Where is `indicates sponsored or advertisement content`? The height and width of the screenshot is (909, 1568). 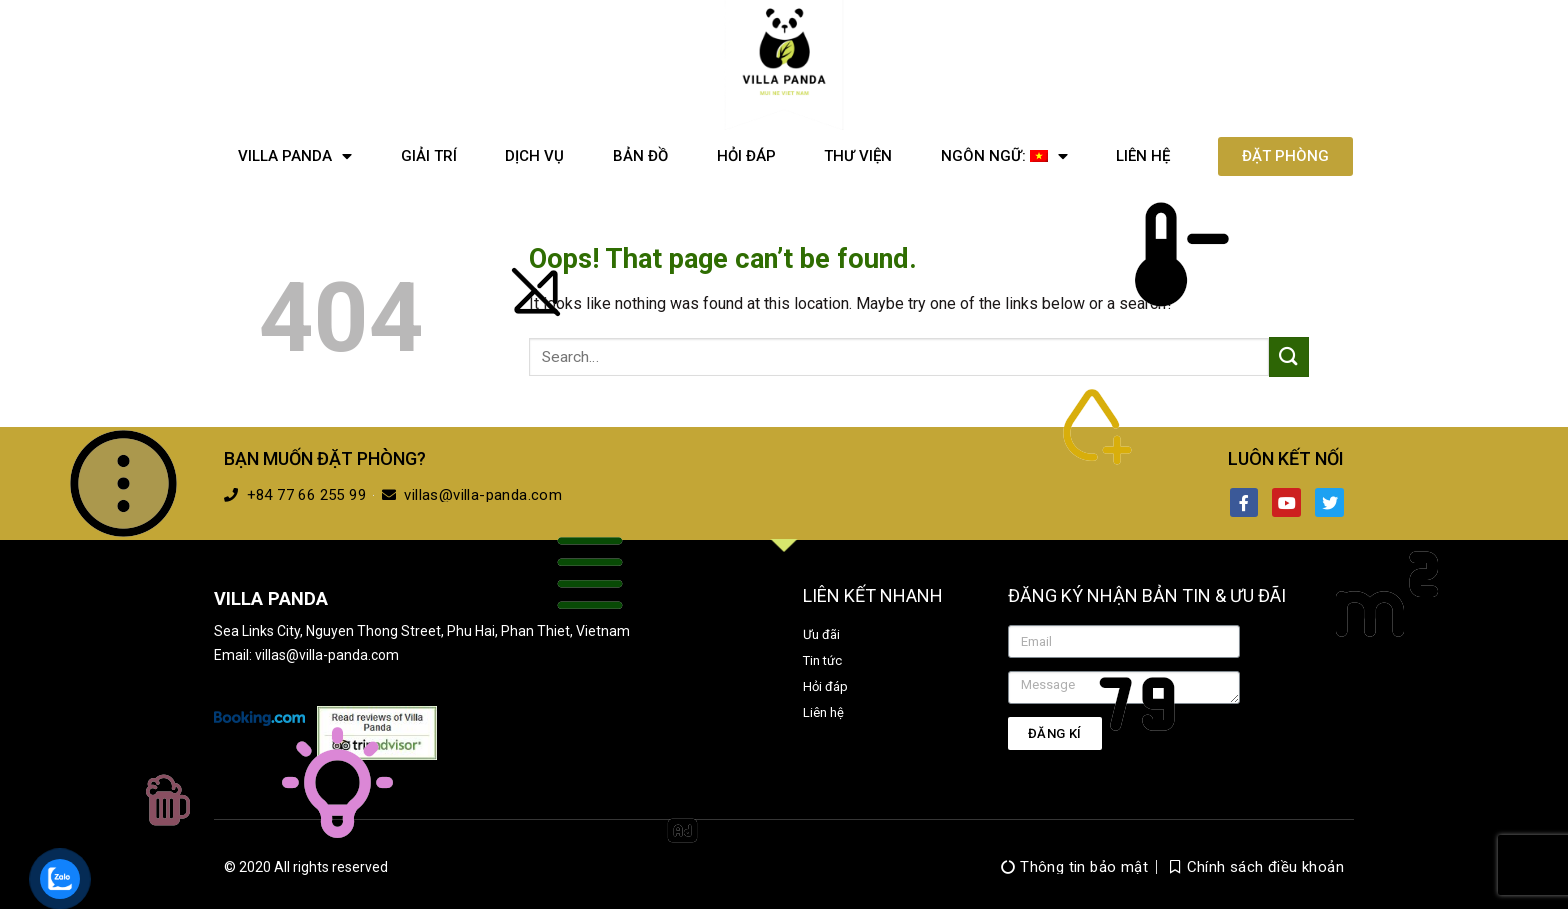 indicates sponsored or advertisement content is located at coordinates (682, 830).